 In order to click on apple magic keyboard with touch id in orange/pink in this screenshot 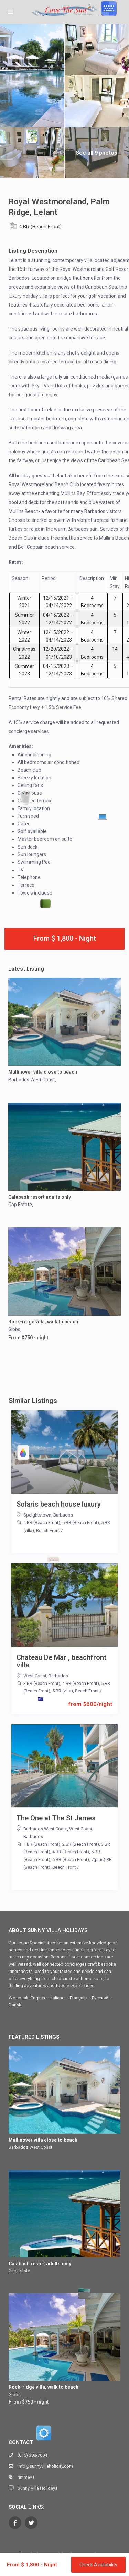, I will do `click(53, 1560)`.